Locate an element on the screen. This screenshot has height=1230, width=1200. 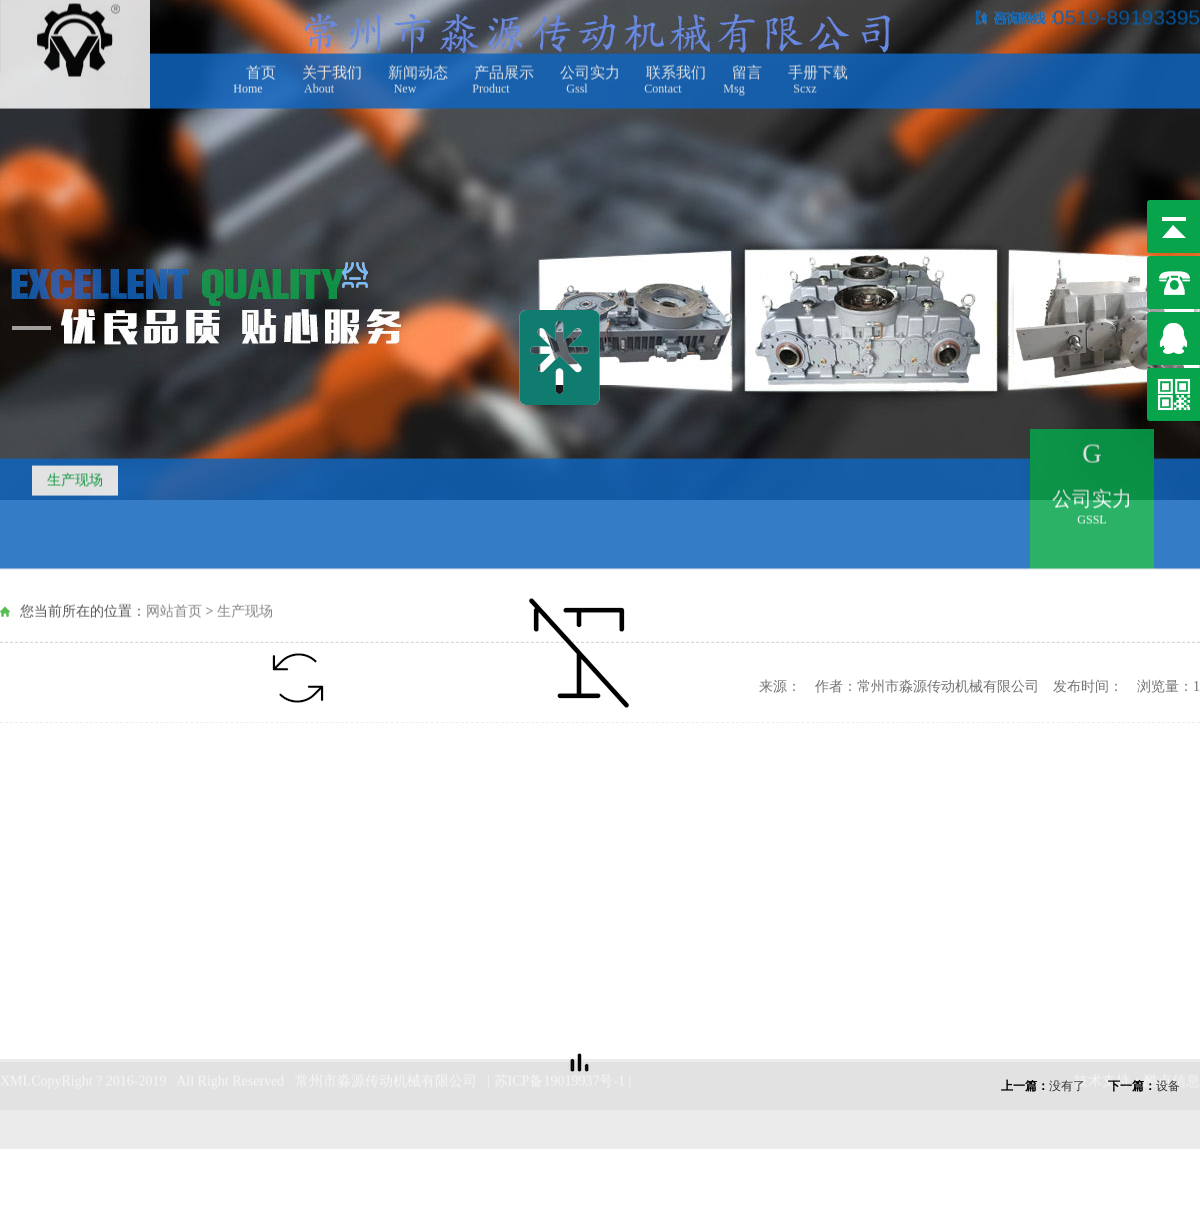
disable text formatting is located at coordinates (579, 653).